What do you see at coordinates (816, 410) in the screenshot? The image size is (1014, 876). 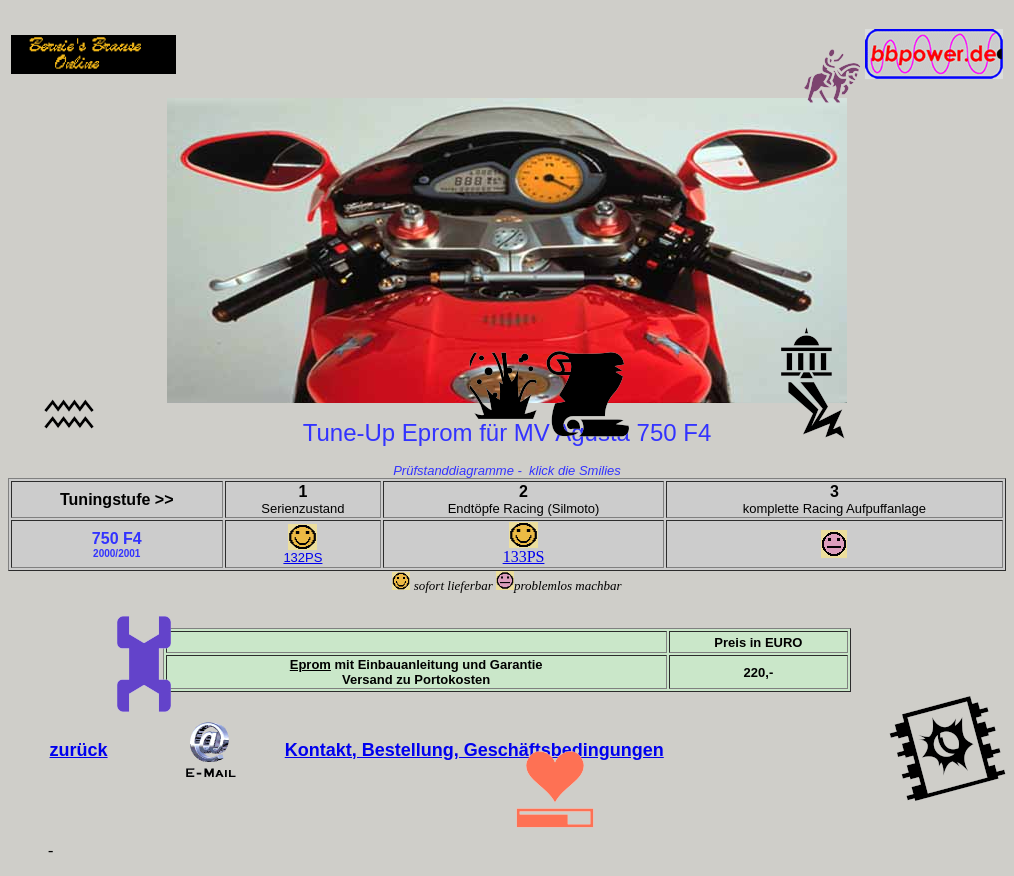 I see `activate focus mode or concentration boost` at bounding box center [816, 410].